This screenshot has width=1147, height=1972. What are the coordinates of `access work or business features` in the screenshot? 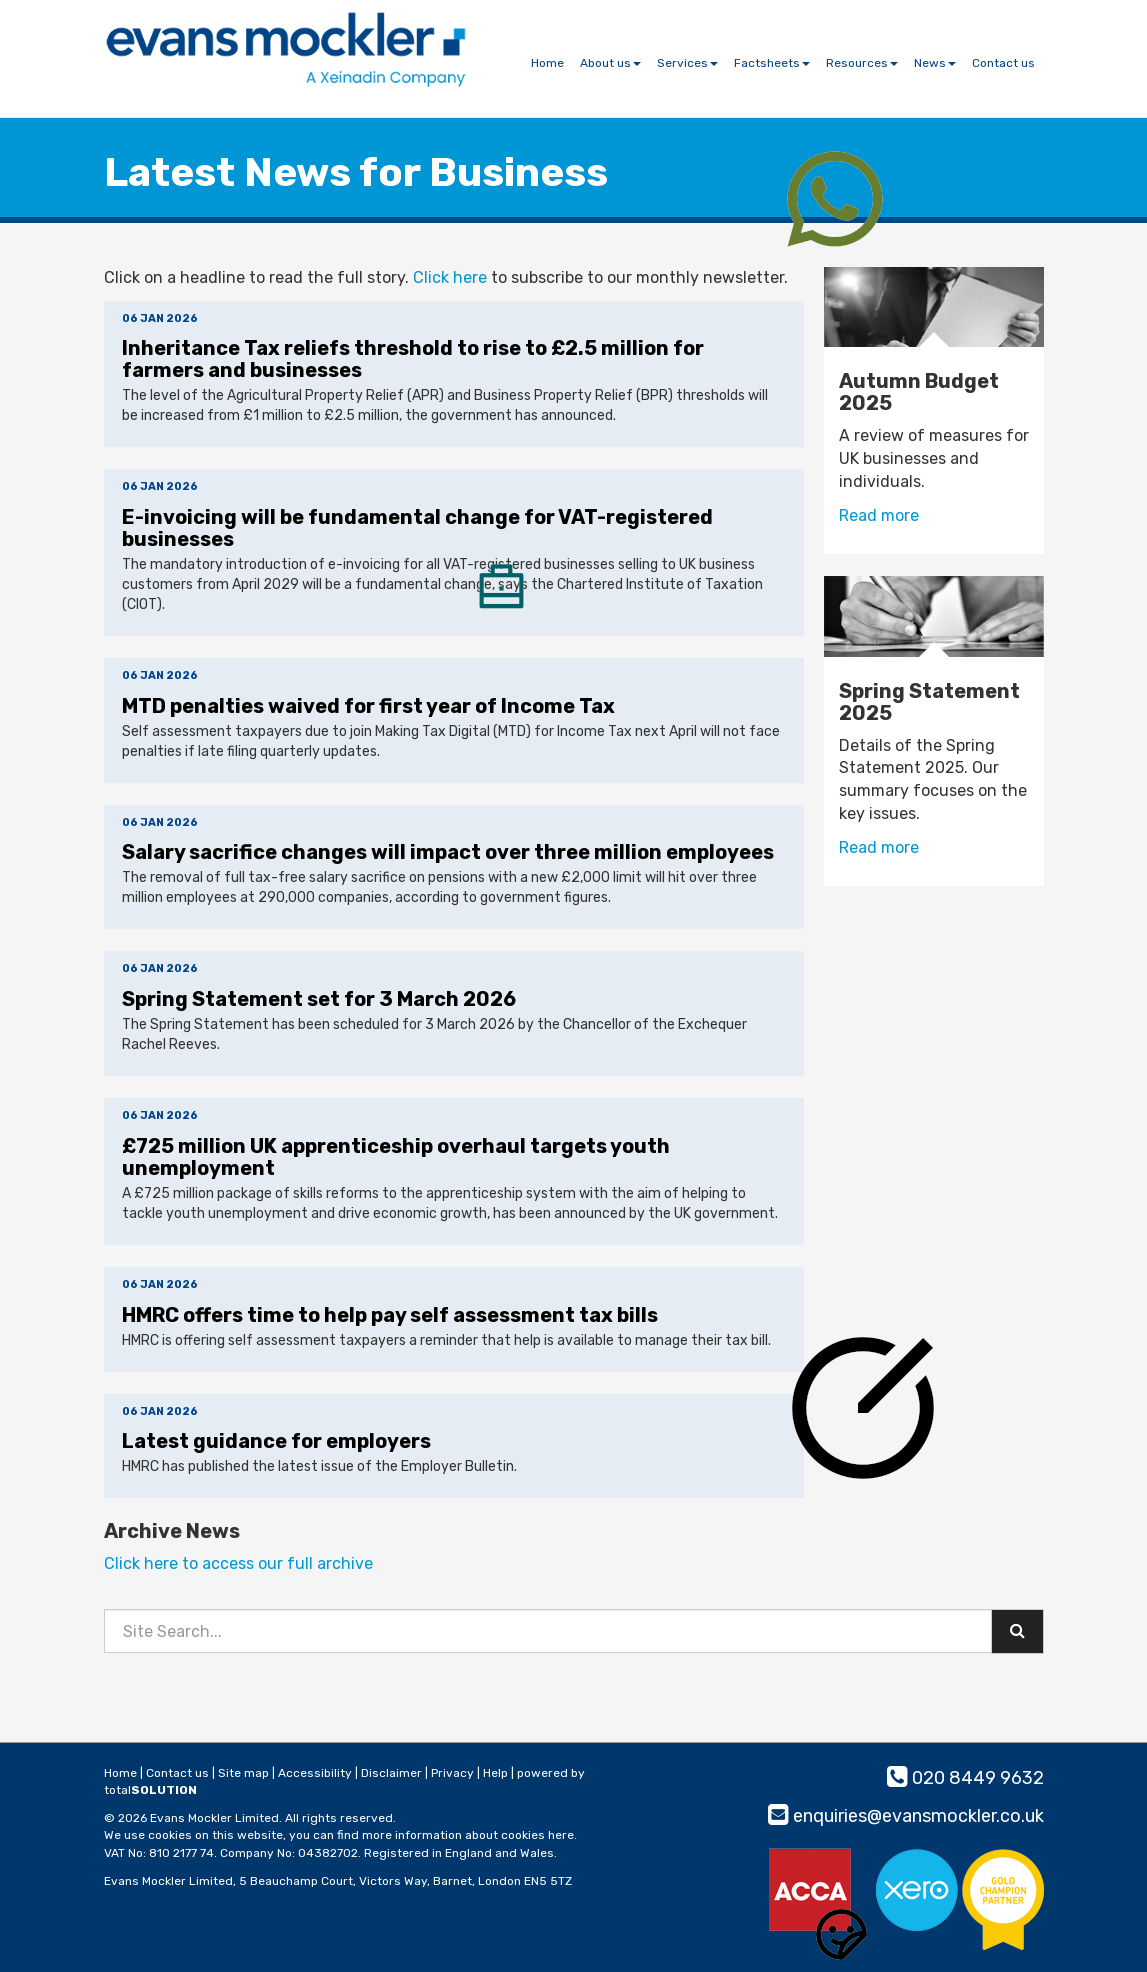 It's located at (501, 588).